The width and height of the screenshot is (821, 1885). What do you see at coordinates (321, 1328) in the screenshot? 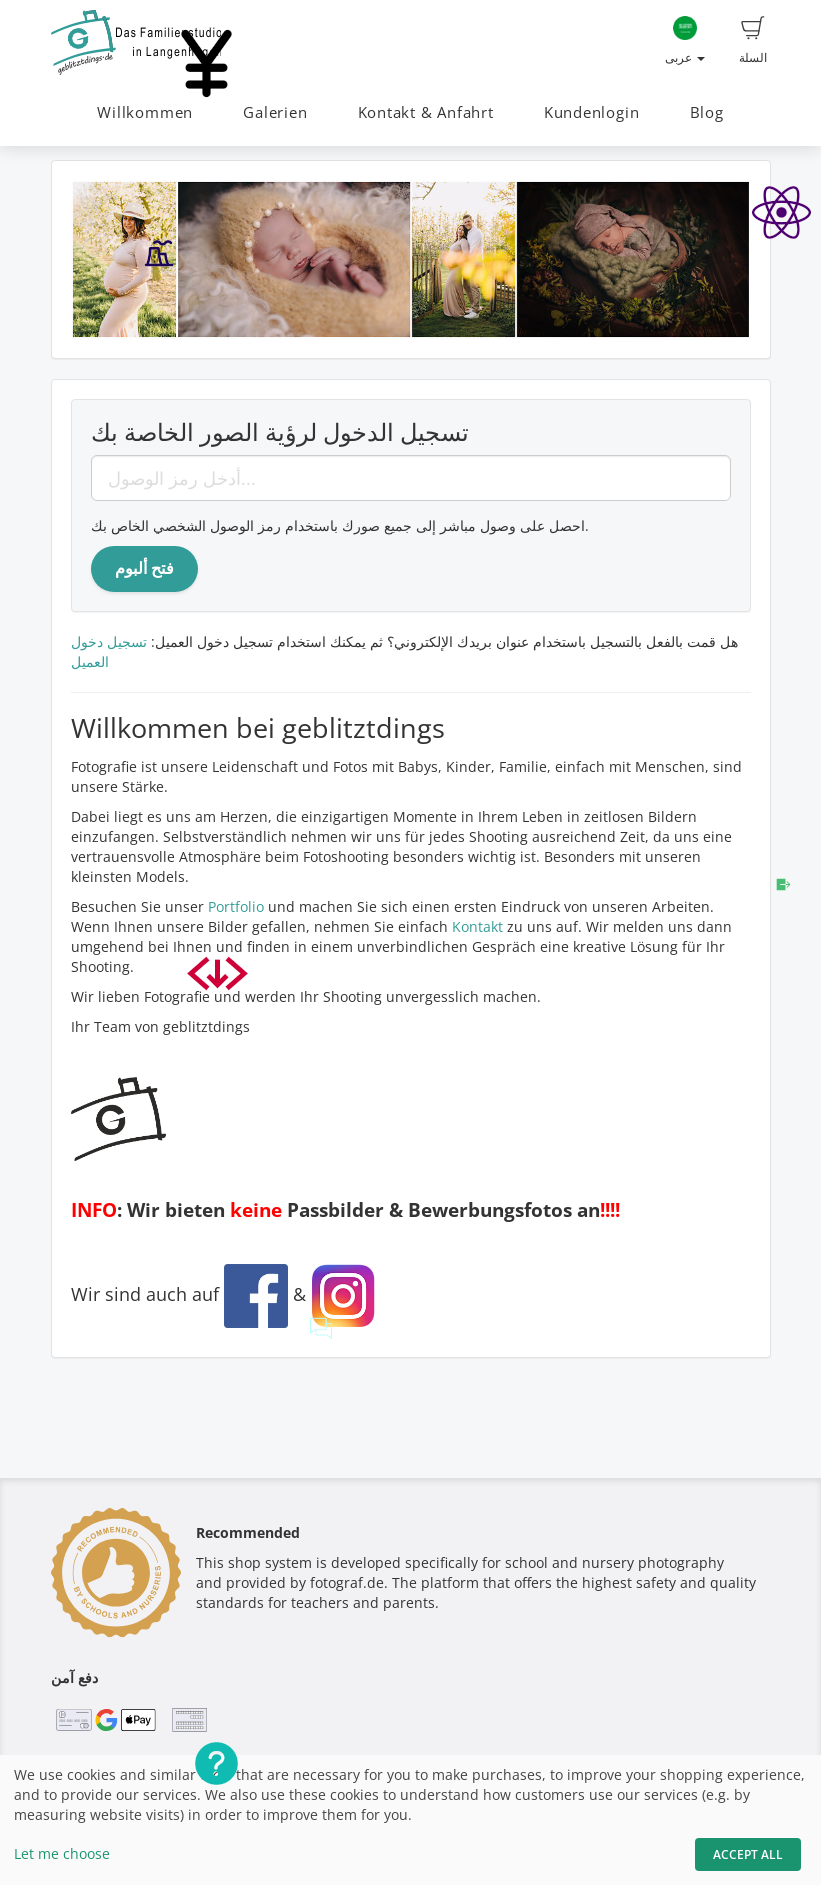
I see `open your conversations` at bounding box center [321, 1328].